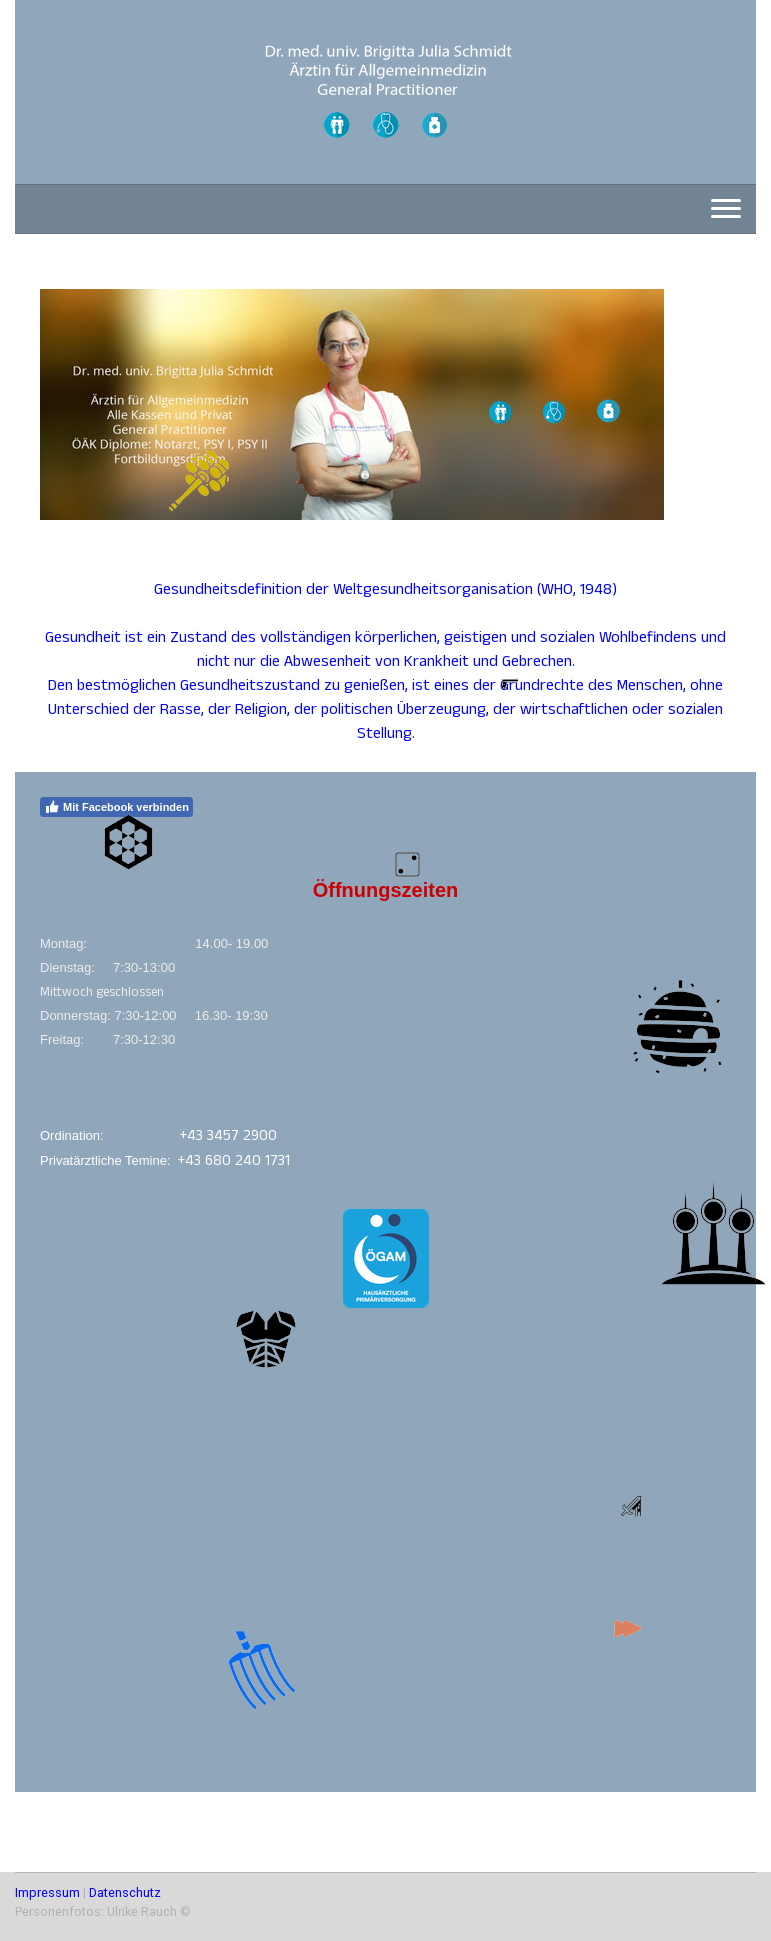 This screenshot has width=771, height=1941. What do you see at coordinates (407, 864) in the screenshot?
I see `roll dice or randomize selection` at bounding box center [407, 864].